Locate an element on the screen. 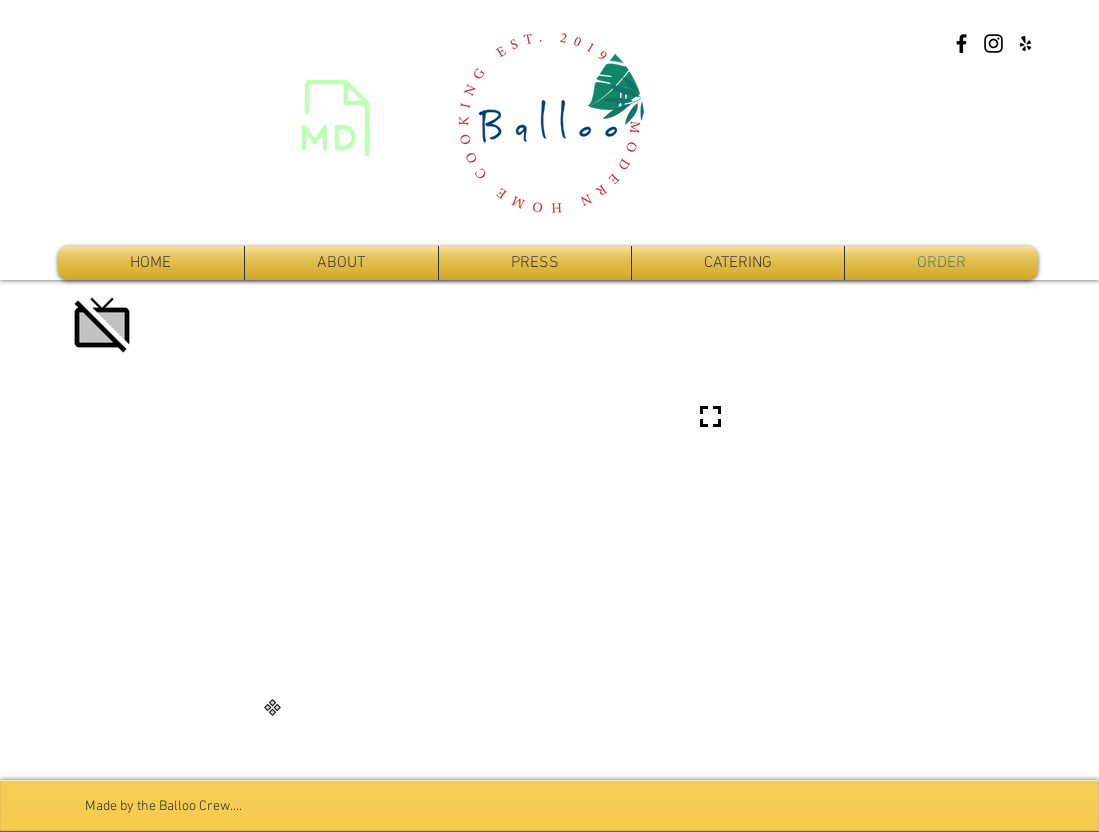  access game or entertainment features is located at coordinates (272, 707).